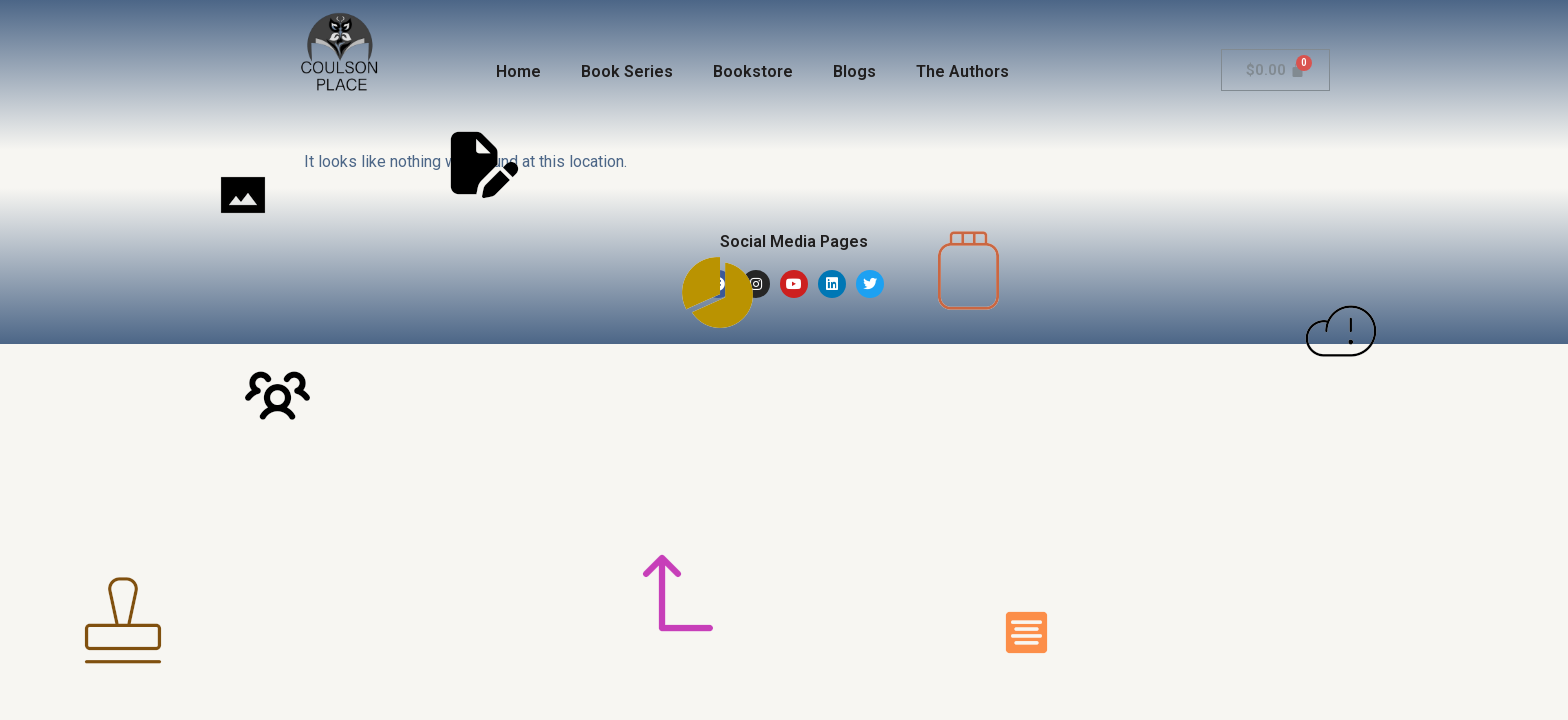 The height and width of the screenshot is (720, 1568). What do you see at coordinates (1026, 632) in the screenshot?
I see `center align text` at bounding box center [1026, 632].